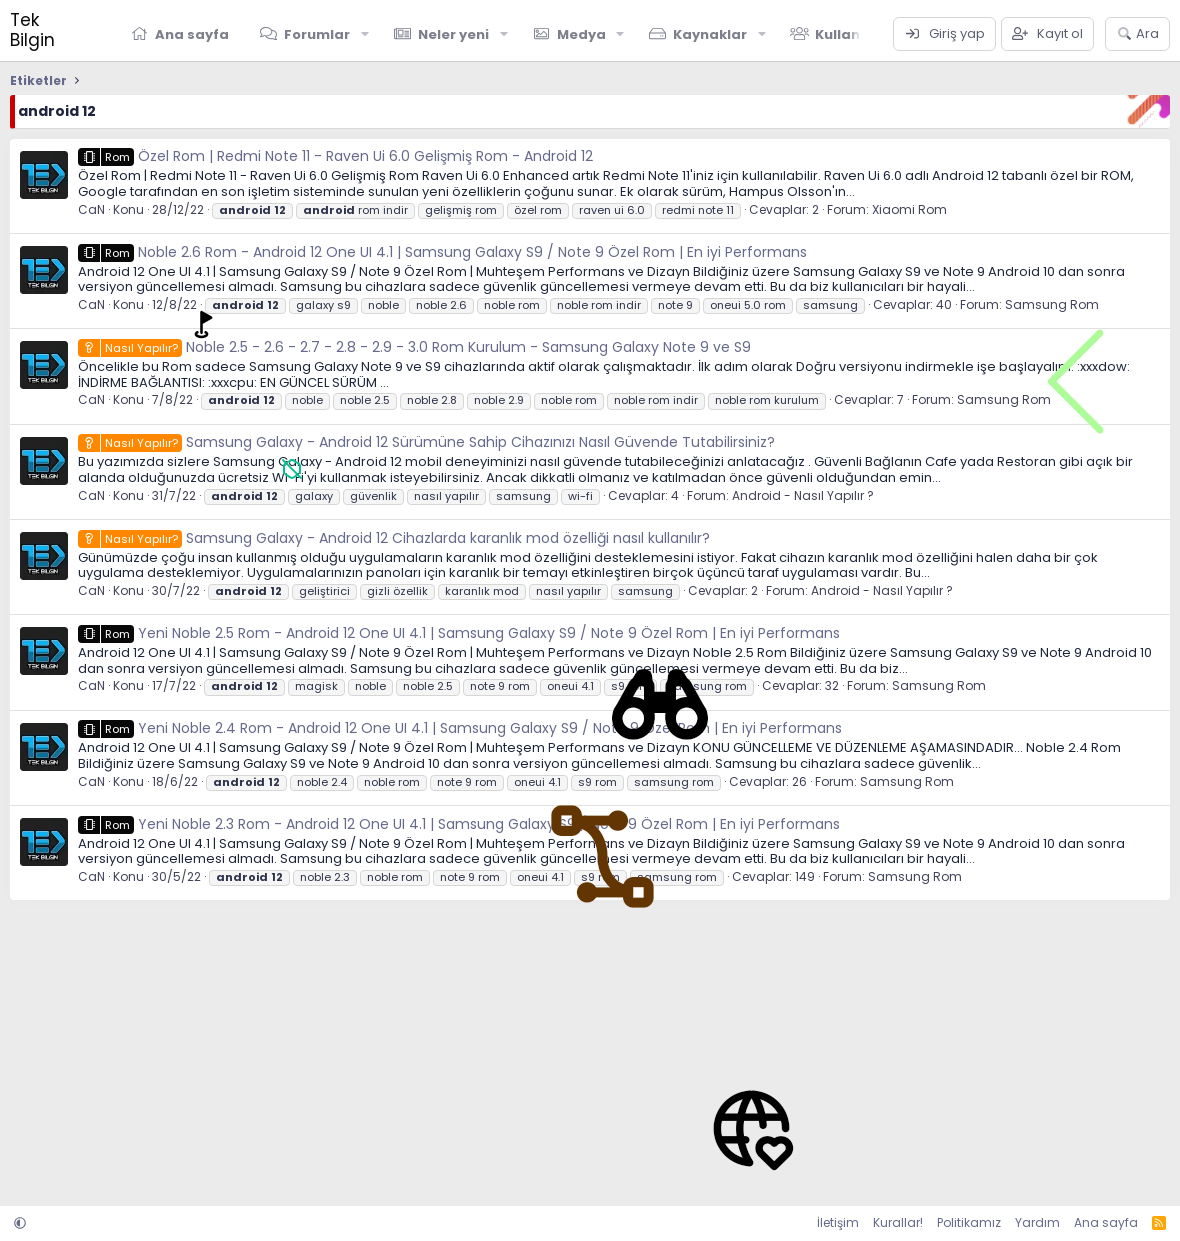  Describe the element at coordinates (292, 469) in the screenshot. I see `disable or deactivate a feature` at that location.